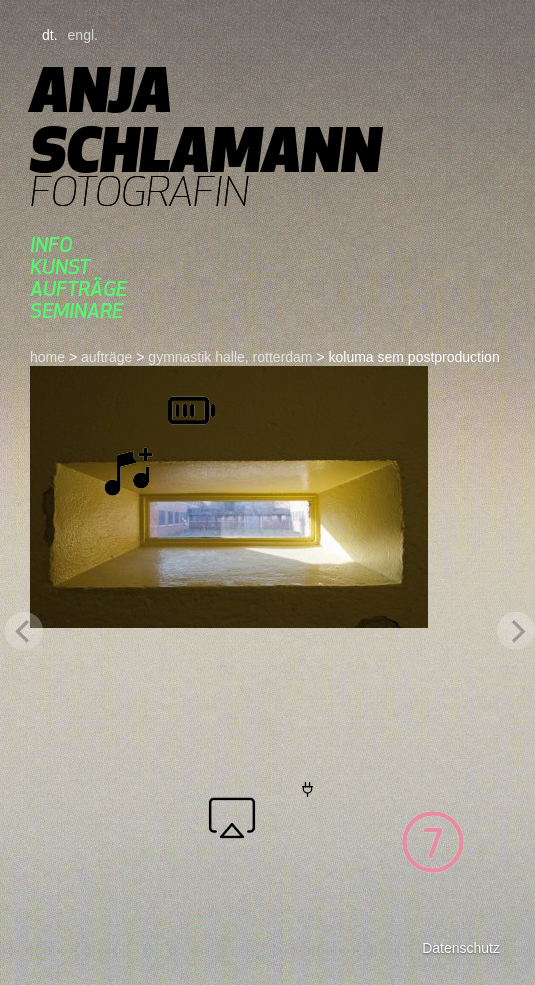 The height and width of the screenshot is (985, 535). What do you see at coordinates (433, 842) in the screenshot?
I see `indicates step 7 in a numbered sequence` at bounding box center [433, 842].